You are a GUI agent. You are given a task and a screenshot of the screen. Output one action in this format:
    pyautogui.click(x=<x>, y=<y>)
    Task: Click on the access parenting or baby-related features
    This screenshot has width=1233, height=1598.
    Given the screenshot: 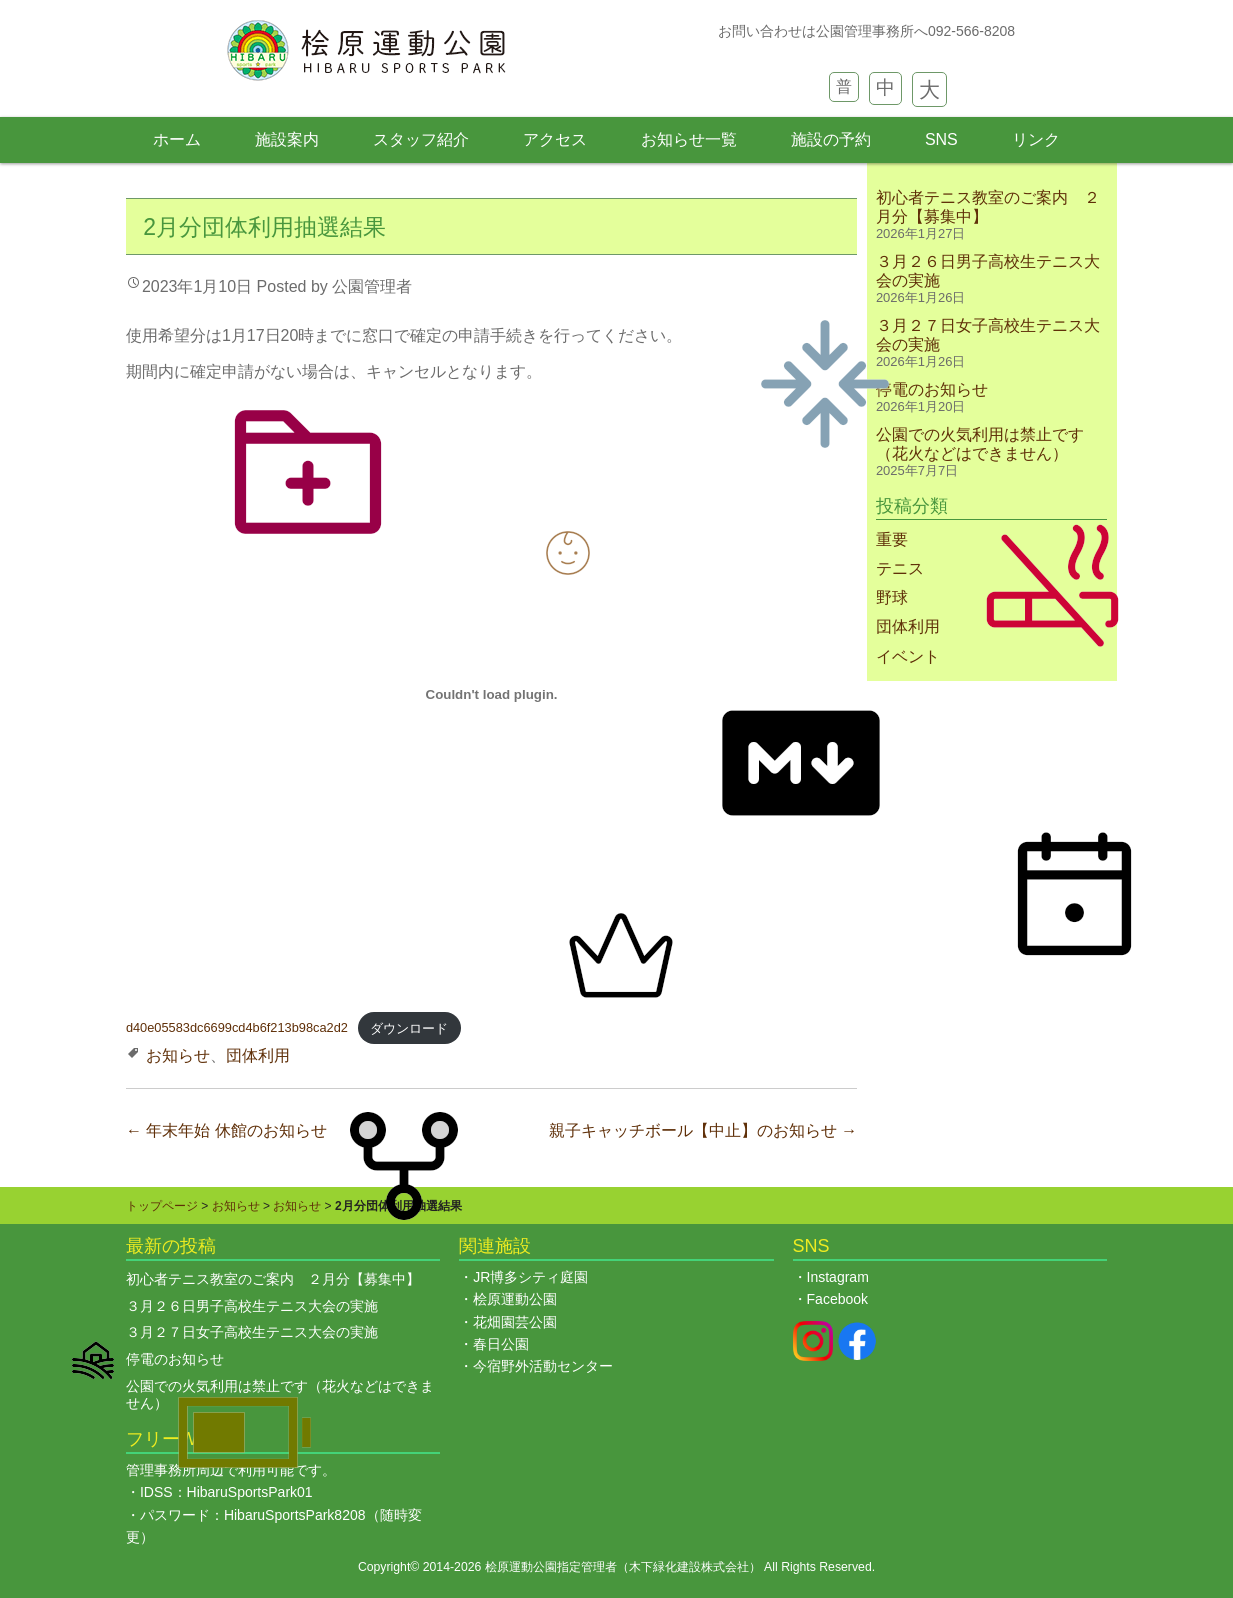 What is the action you would take?
    pyautogui.click(x=568, y=553)
    